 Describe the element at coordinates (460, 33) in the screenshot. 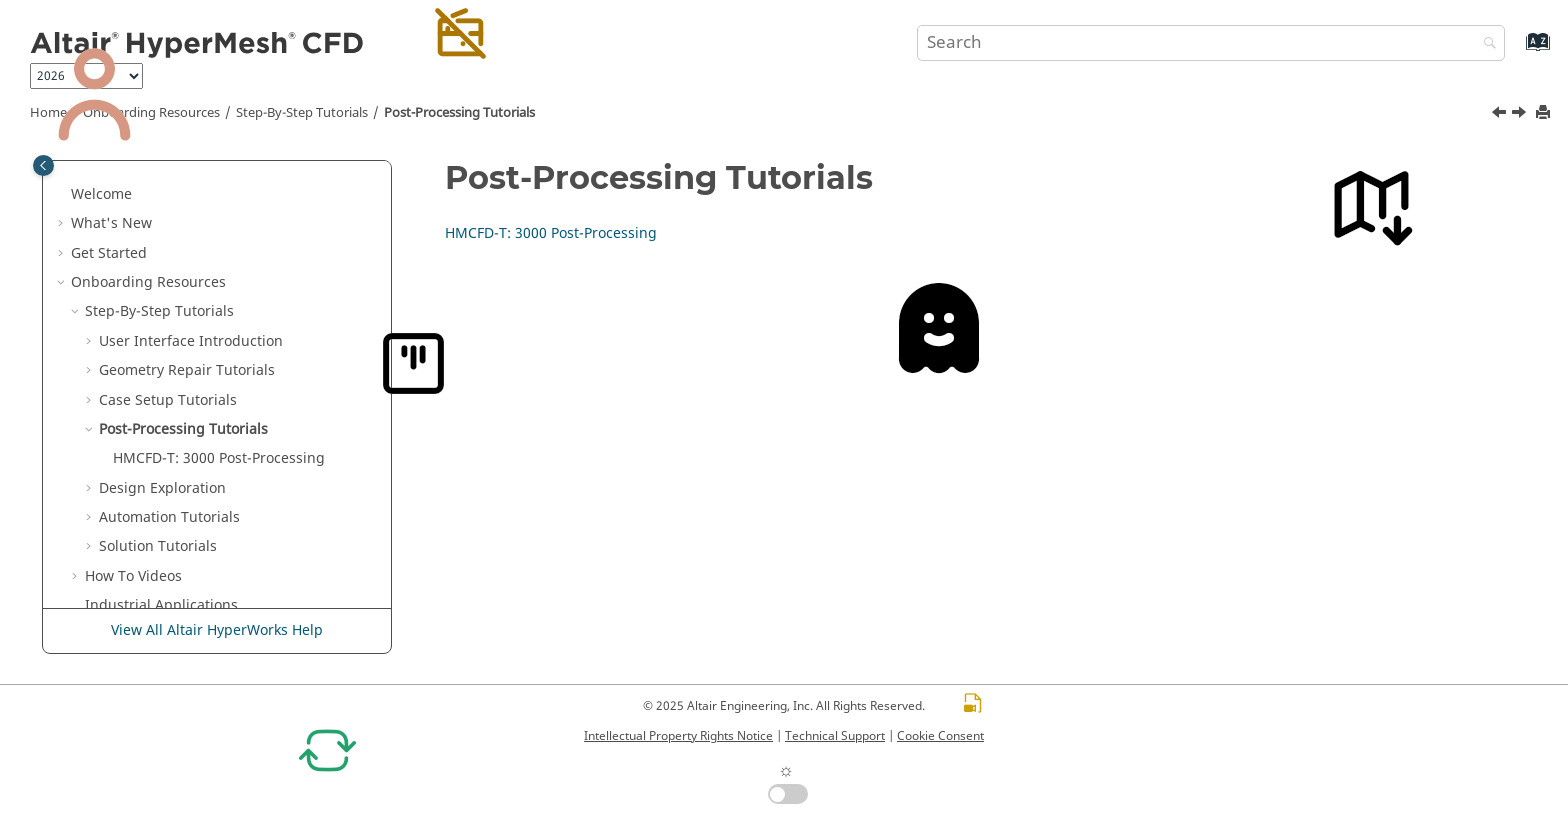

I see `radio or broadcast feature disabled` at that location.